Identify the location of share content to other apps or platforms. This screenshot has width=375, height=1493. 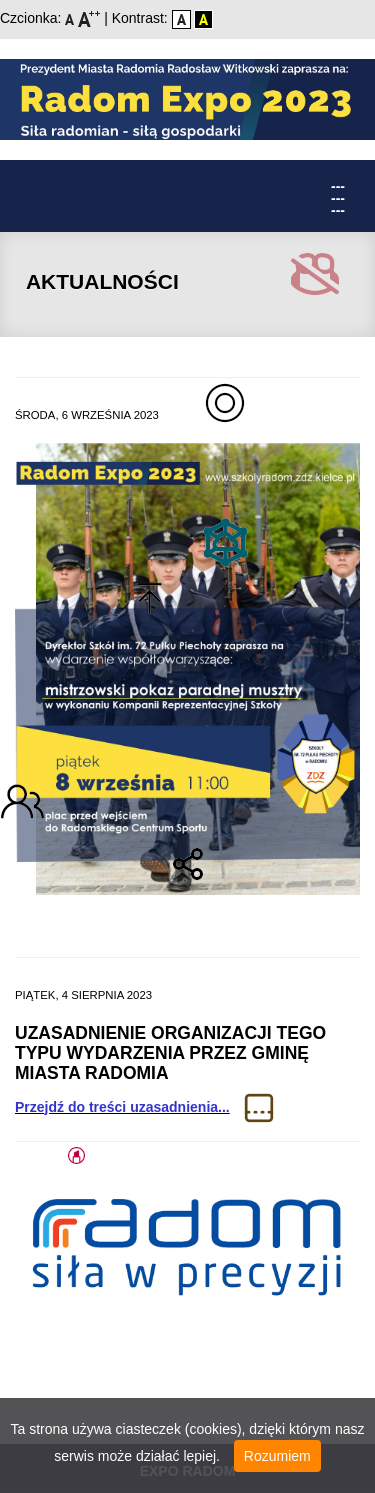
(189, 864).